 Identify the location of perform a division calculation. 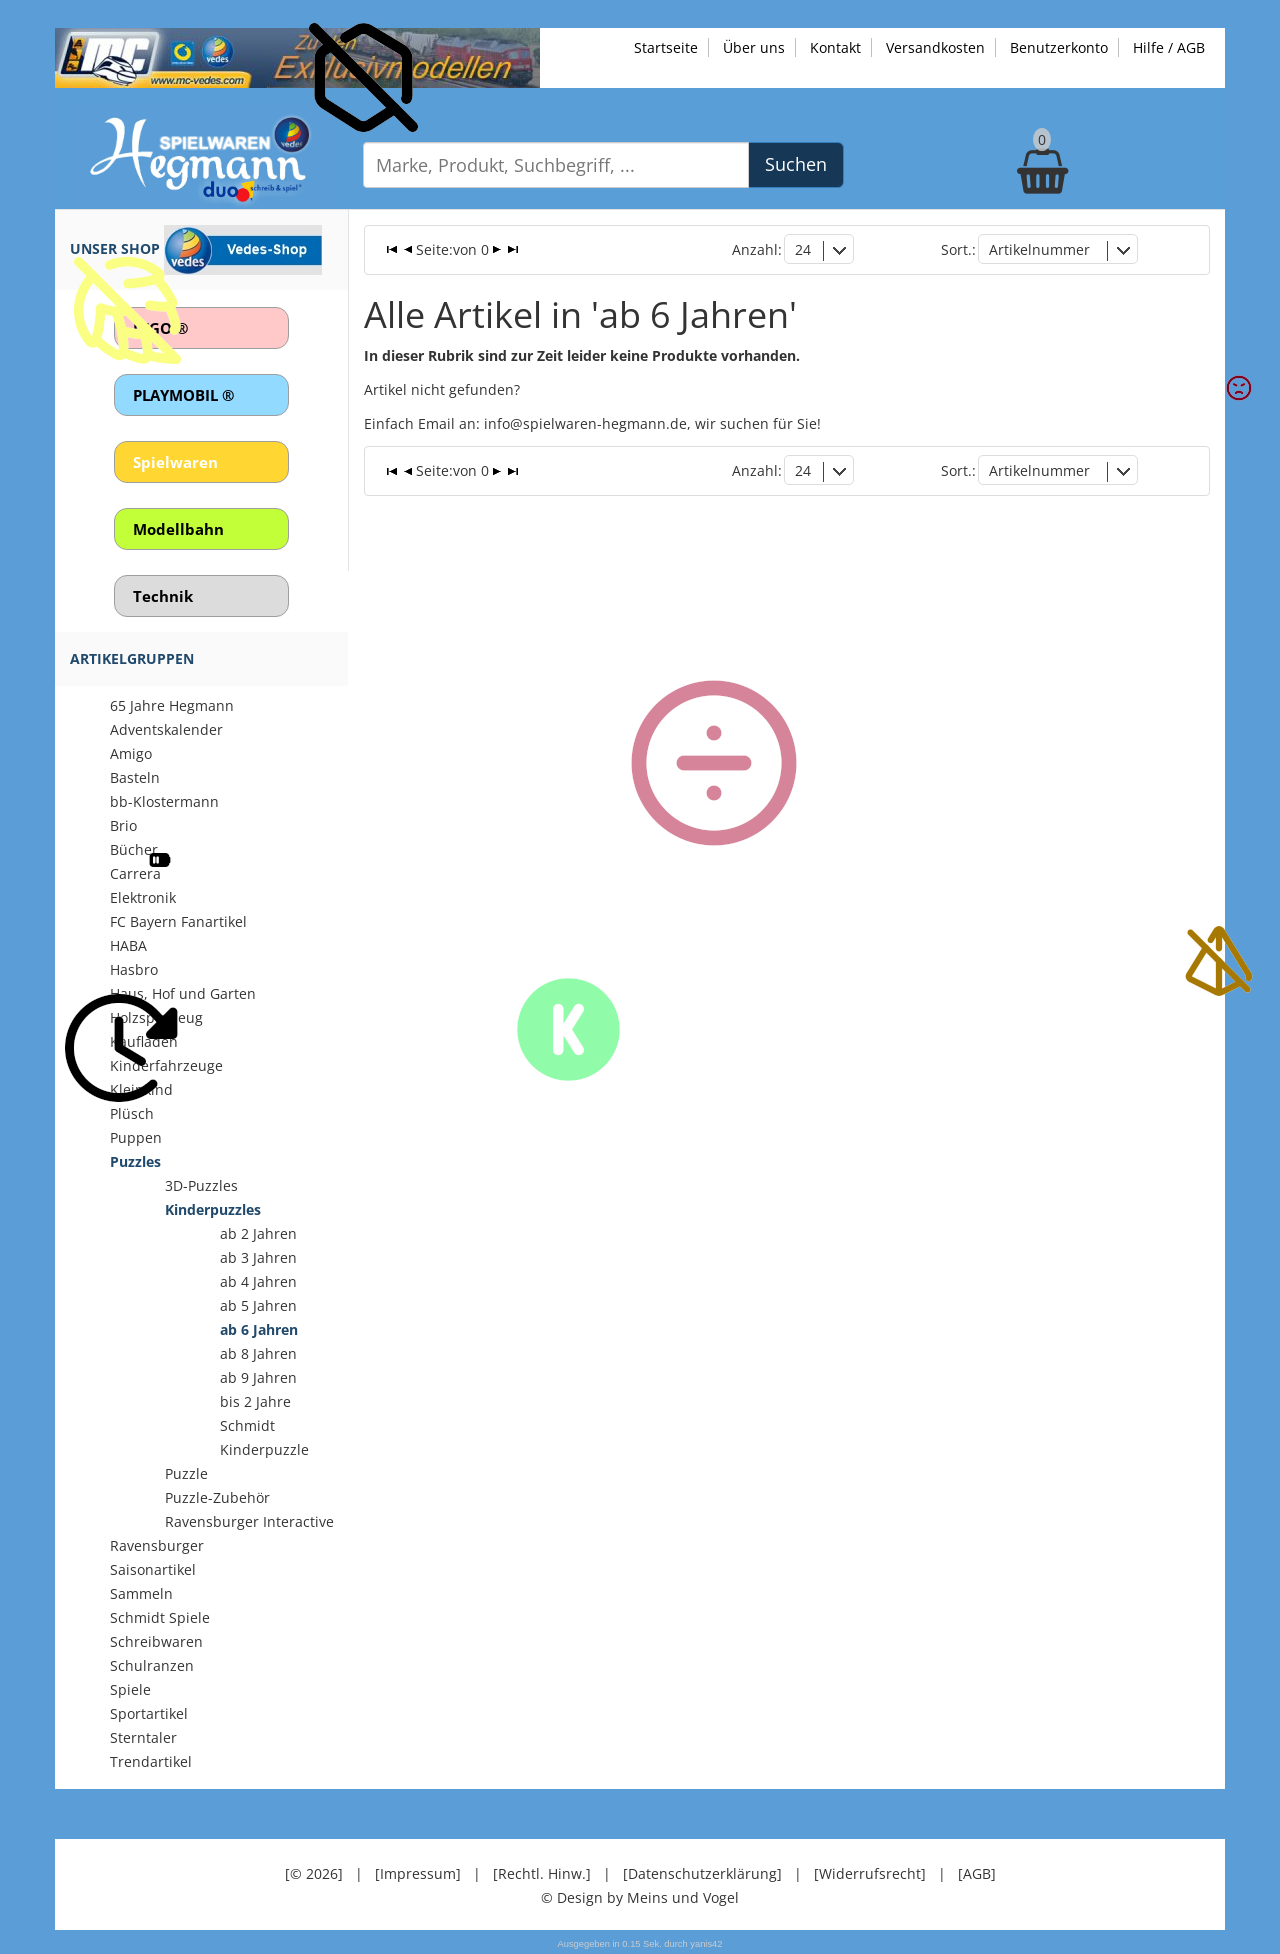
(714, 763).